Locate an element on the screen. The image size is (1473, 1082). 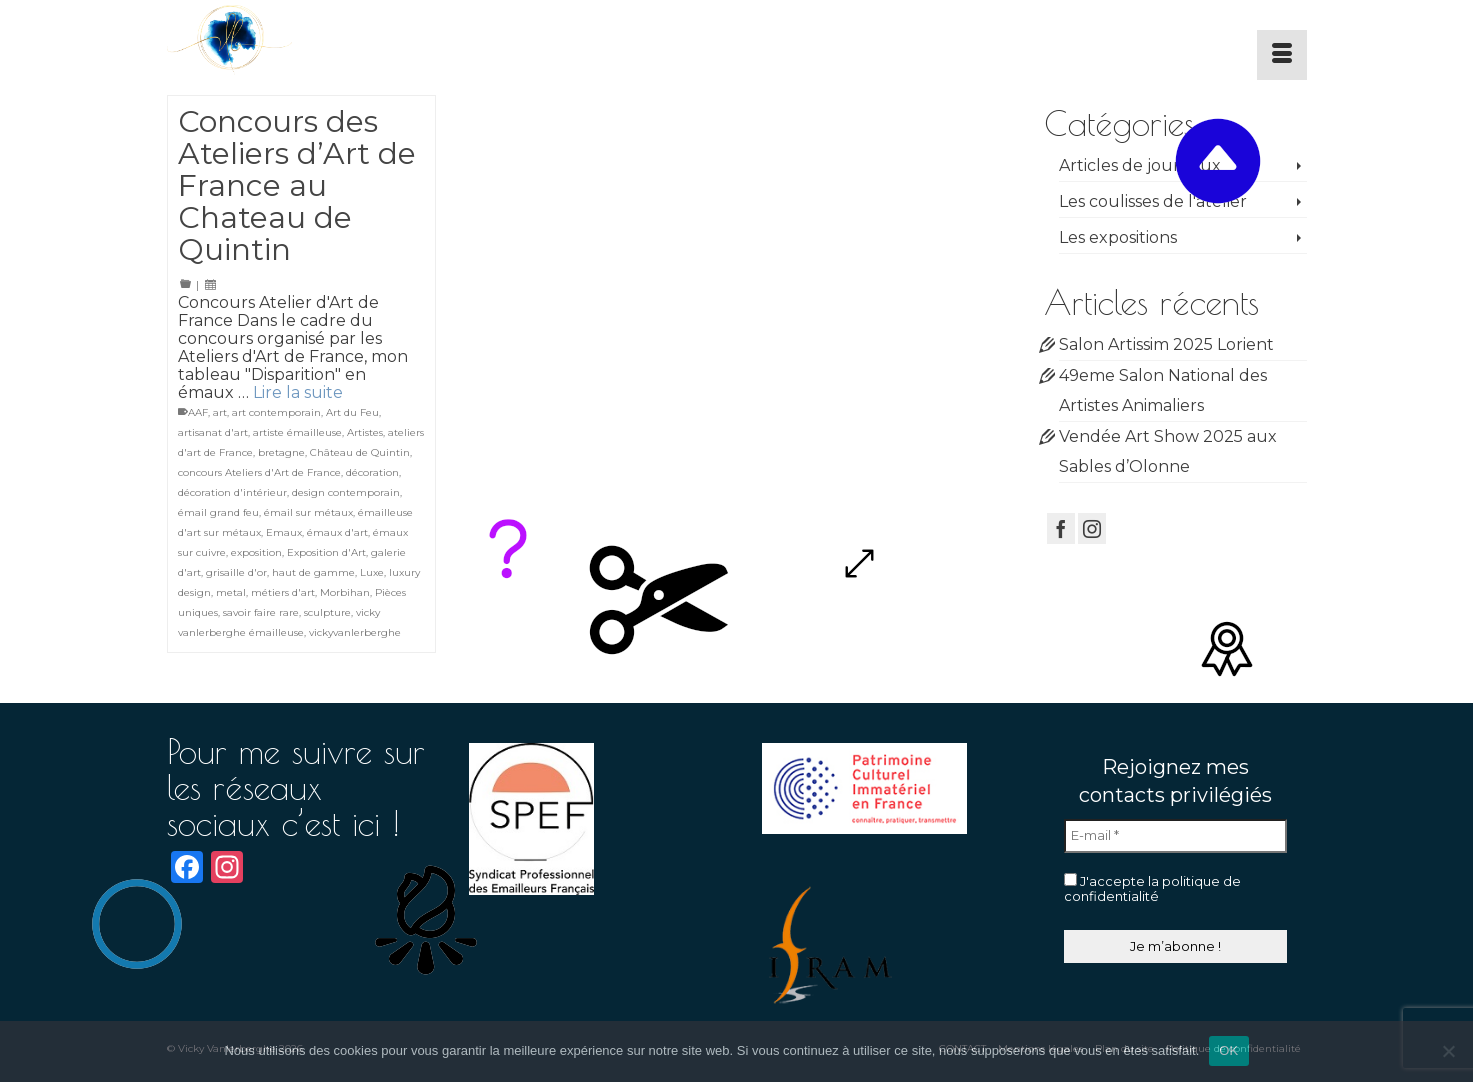
cut selected text or content is located at coordinates (659, 600).